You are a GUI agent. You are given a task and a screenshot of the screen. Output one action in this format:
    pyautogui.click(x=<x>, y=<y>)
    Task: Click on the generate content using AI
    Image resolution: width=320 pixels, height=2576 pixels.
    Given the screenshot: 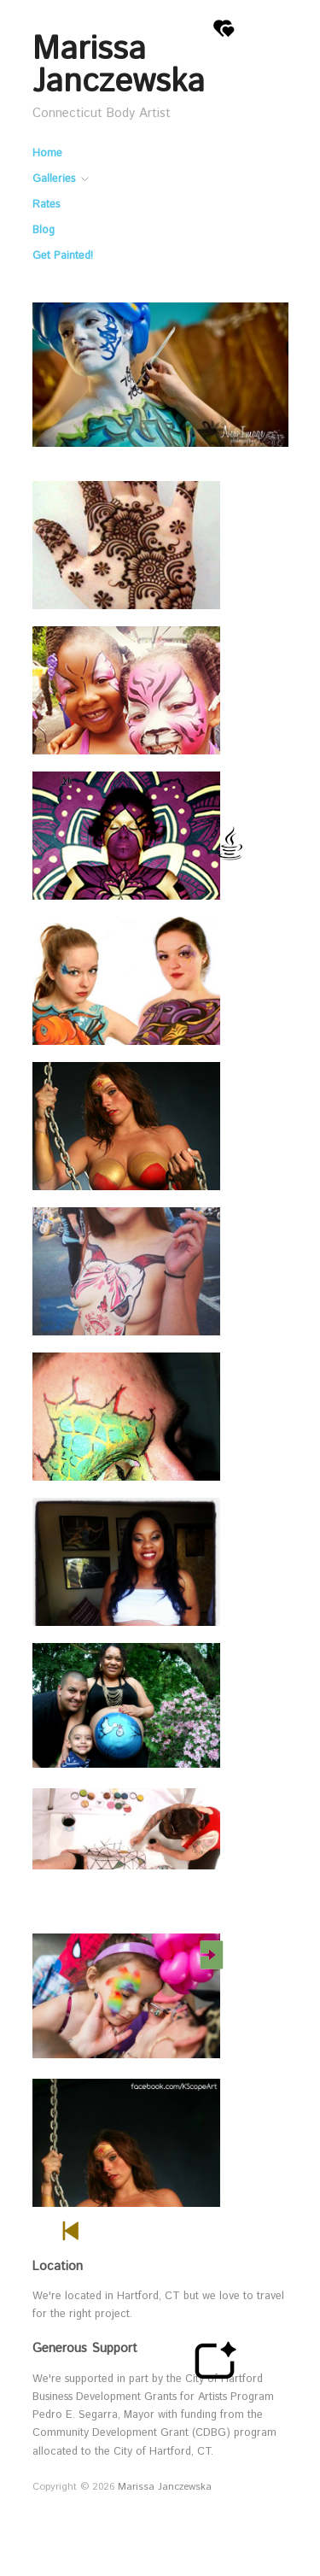 What is the action you would take?
    pyautogui.click(x=214, y=2361)
    